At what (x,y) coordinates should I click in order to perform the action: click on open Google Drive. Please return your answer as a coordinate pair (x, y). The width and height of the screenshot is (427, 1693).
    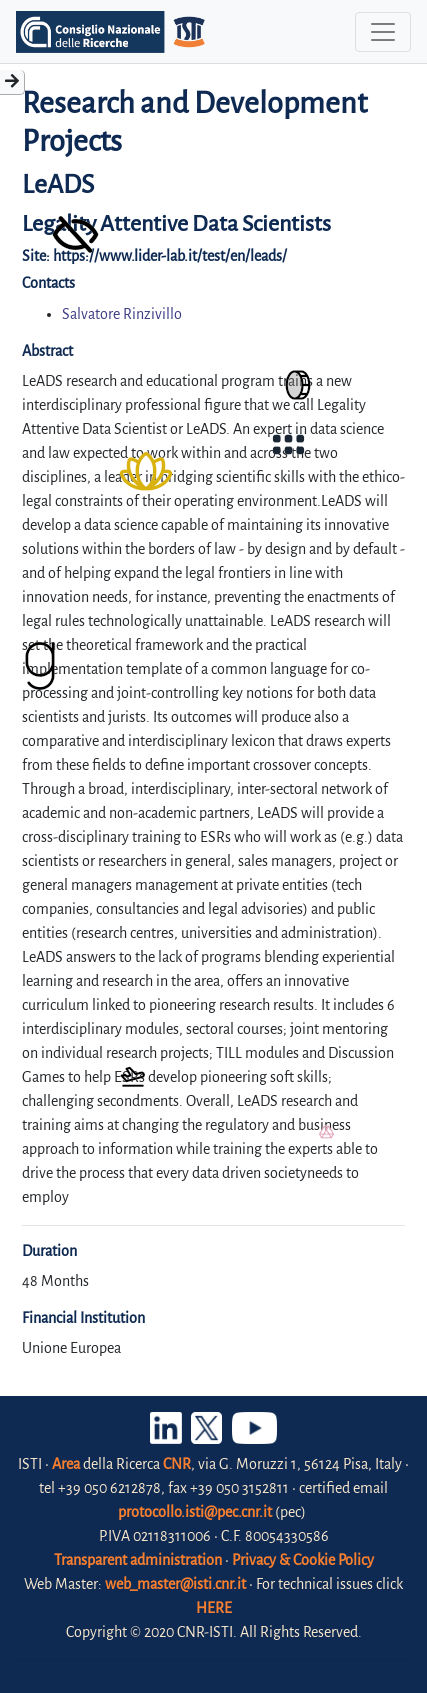
    Looking at the image, I should click on (326, 1132).